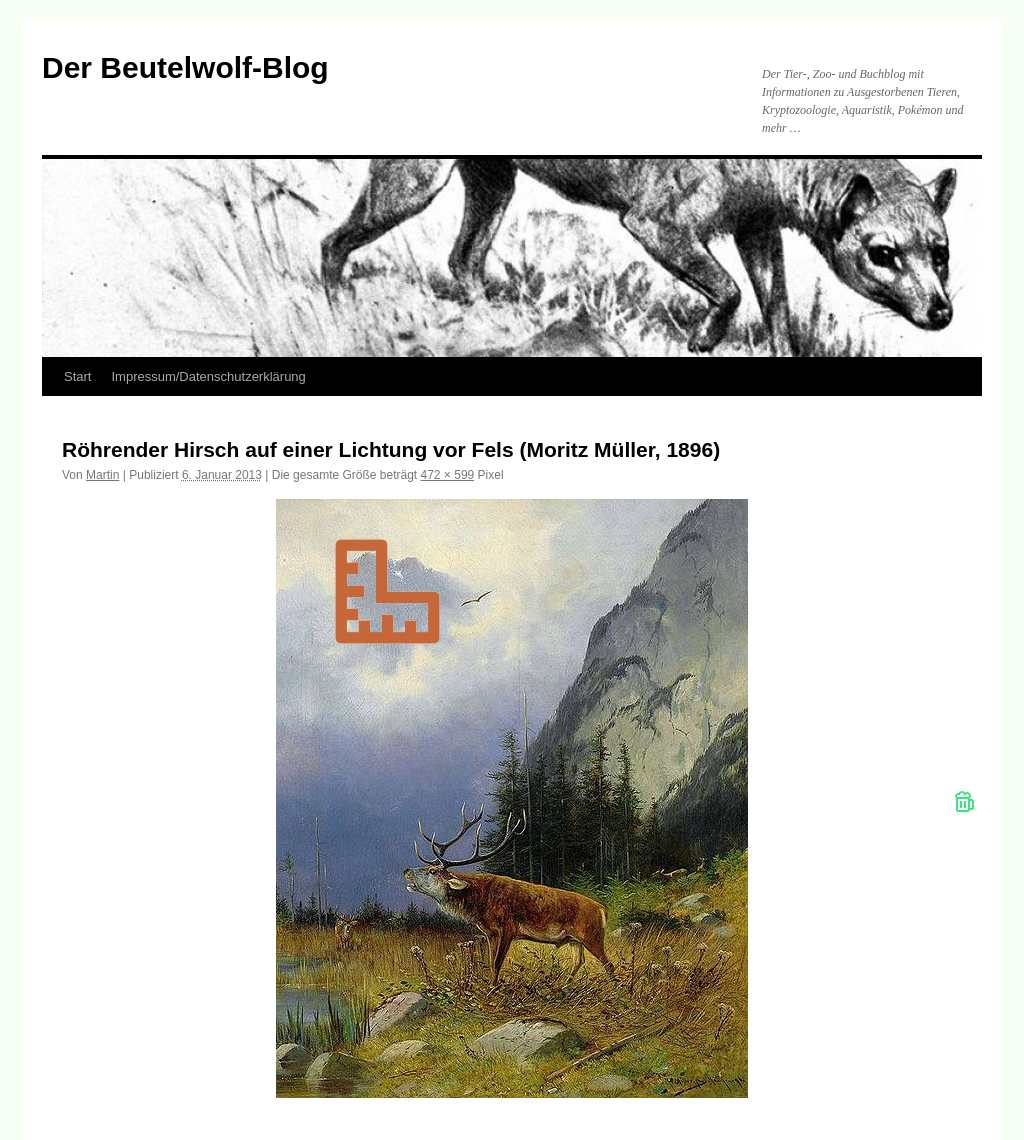 The image size is (1024, 1140). I want to click on browse nearby bars or pubs, so click(965, 802).